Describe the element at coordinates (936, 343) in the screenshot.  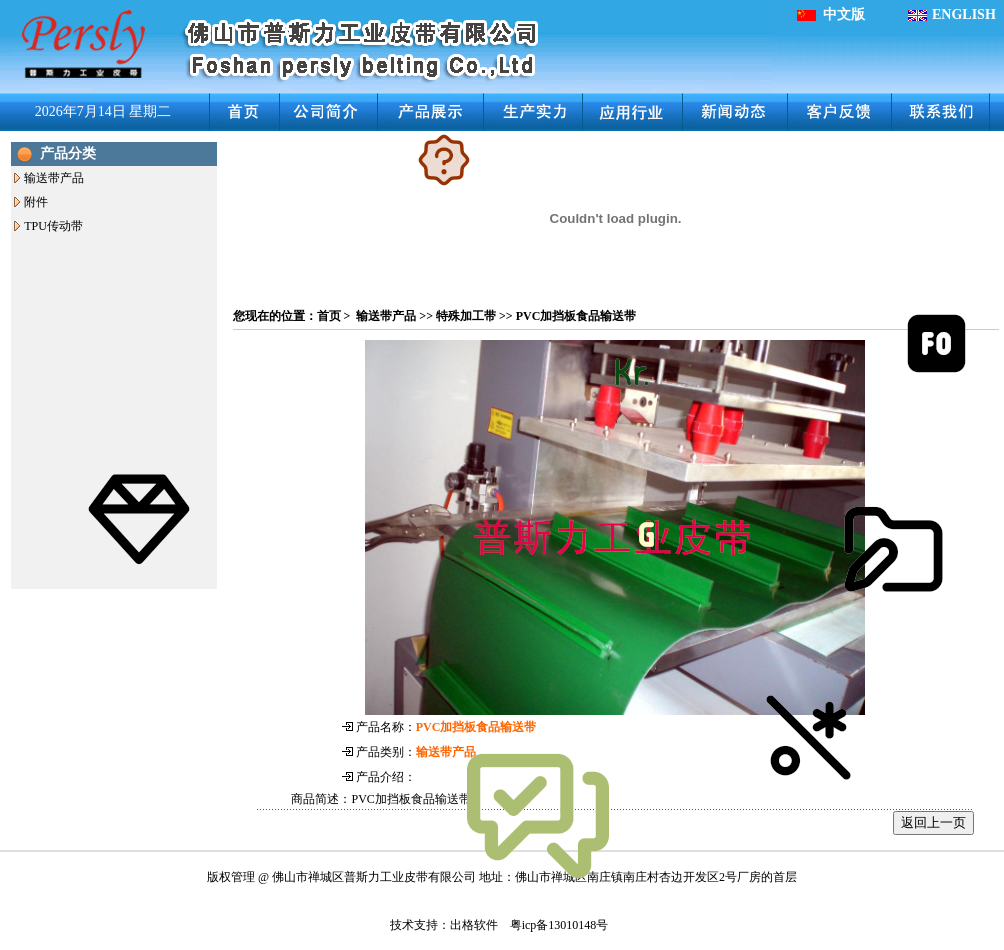
I see `select F0 keyboard shortcut or function key` at that location.